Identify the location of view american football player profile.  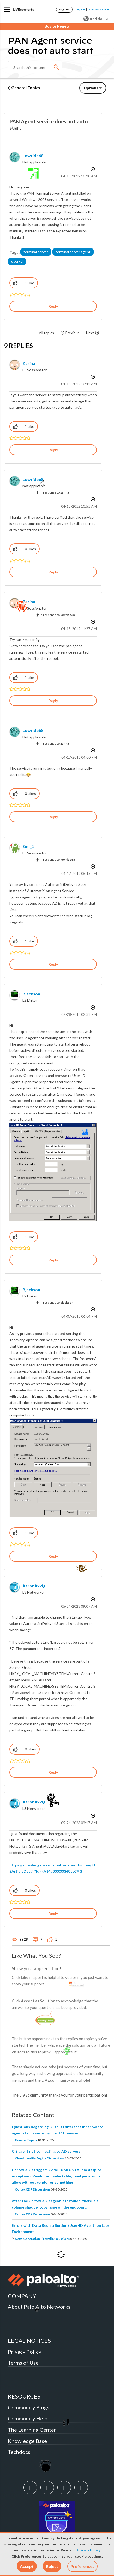
(37, 2309).